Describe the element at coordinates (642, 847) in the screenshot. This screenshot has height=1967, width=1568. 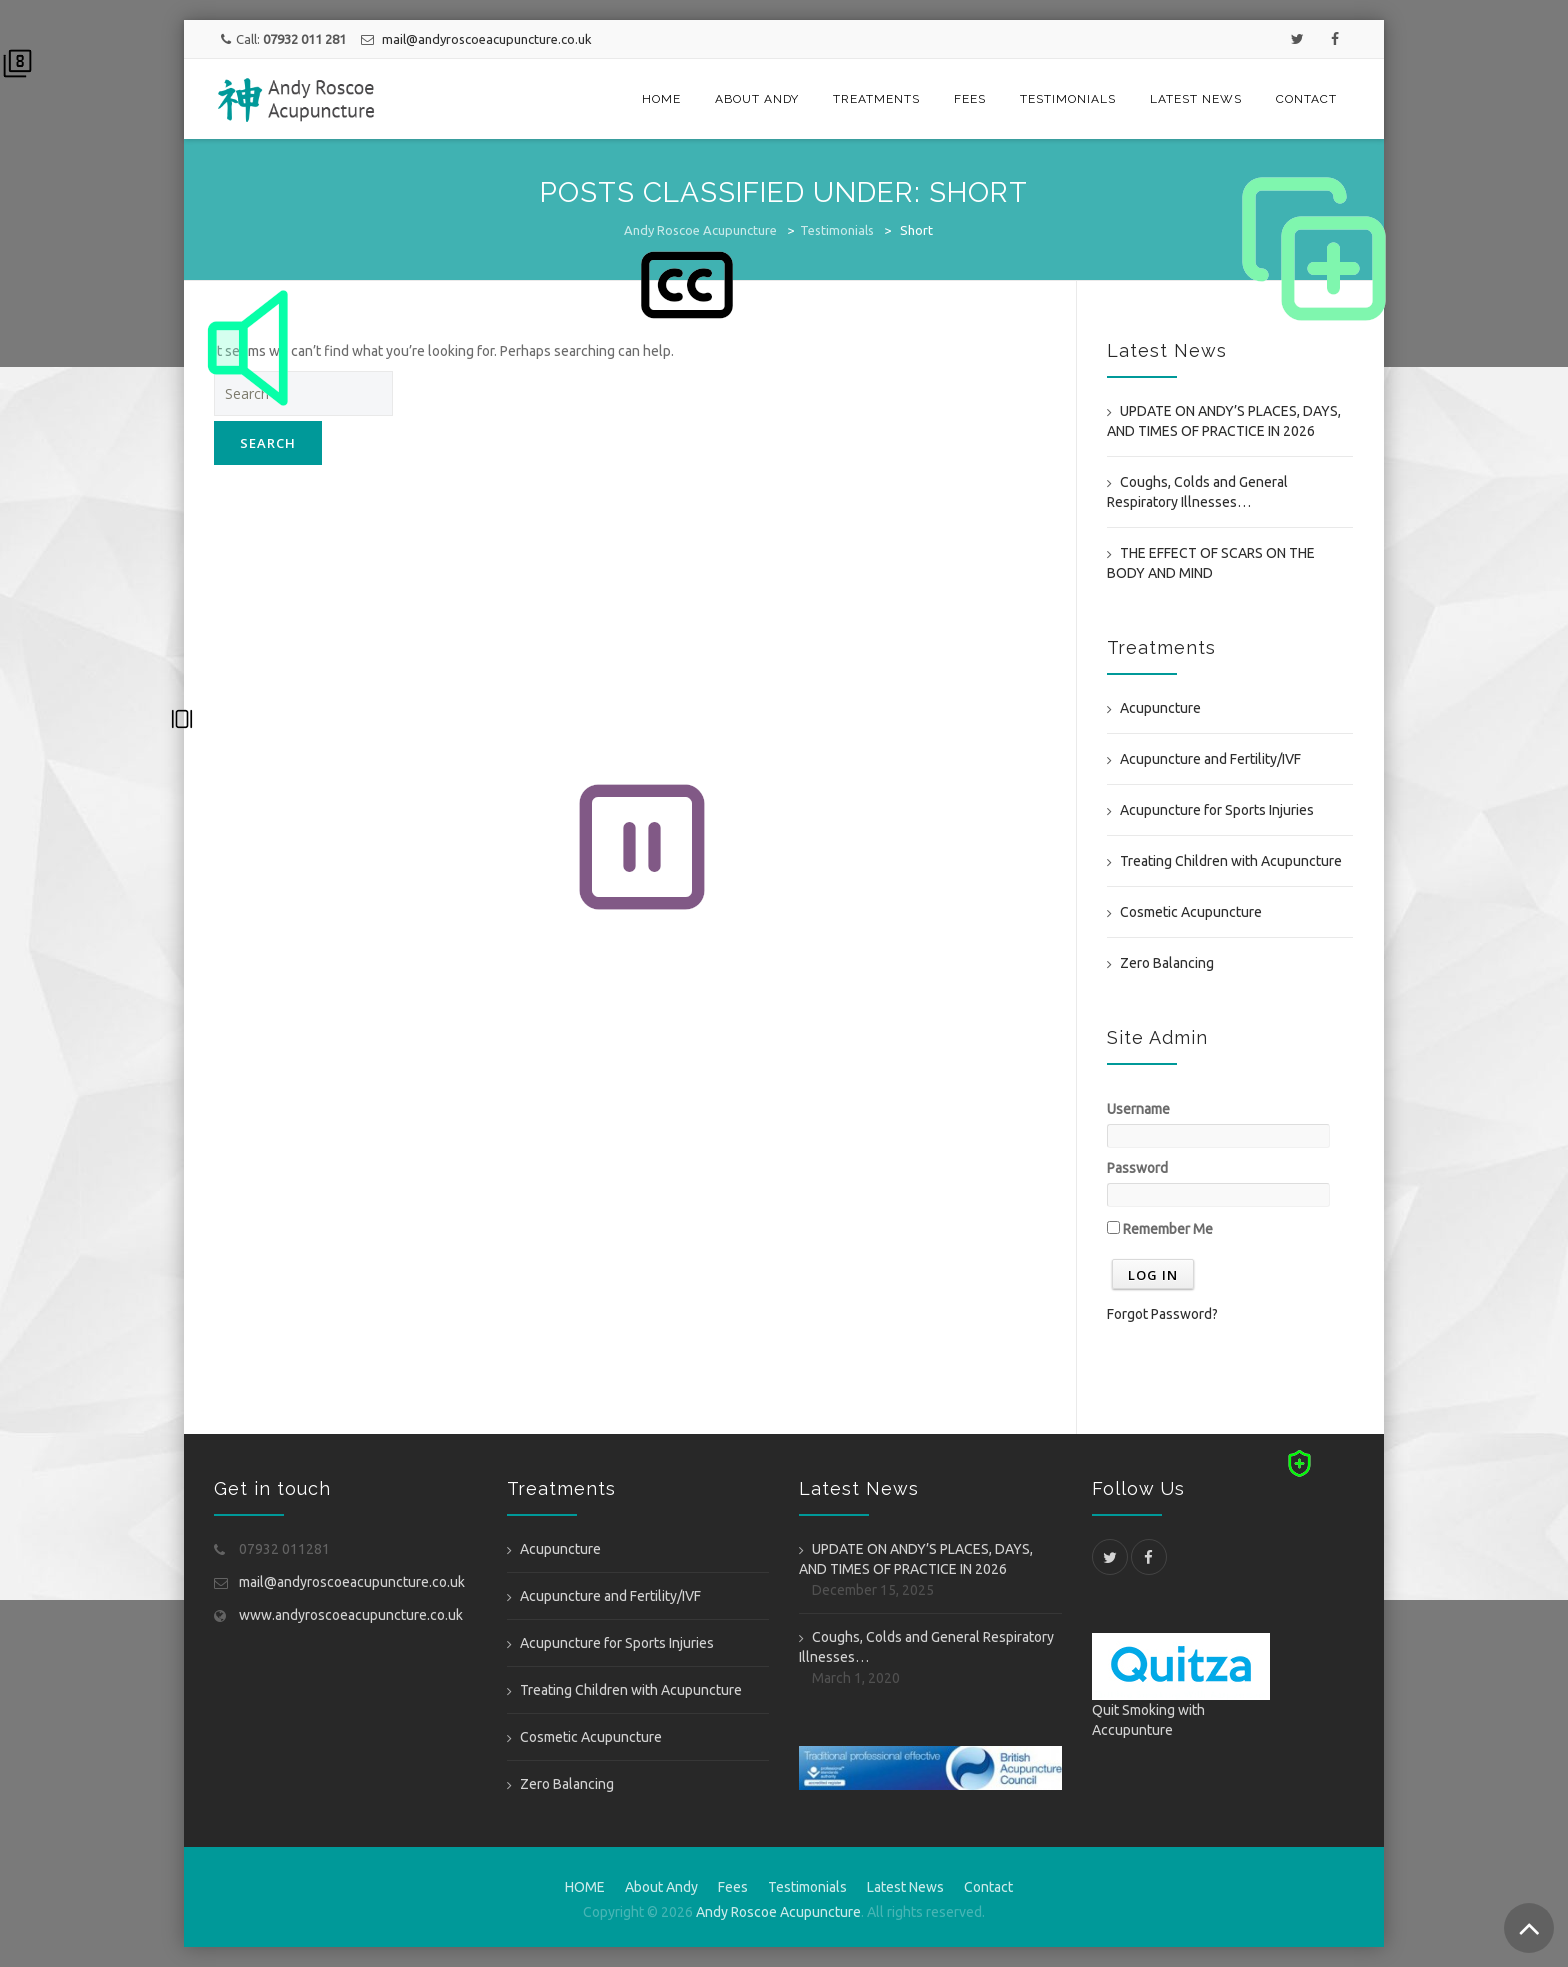
I see `pause media playback` at that location.